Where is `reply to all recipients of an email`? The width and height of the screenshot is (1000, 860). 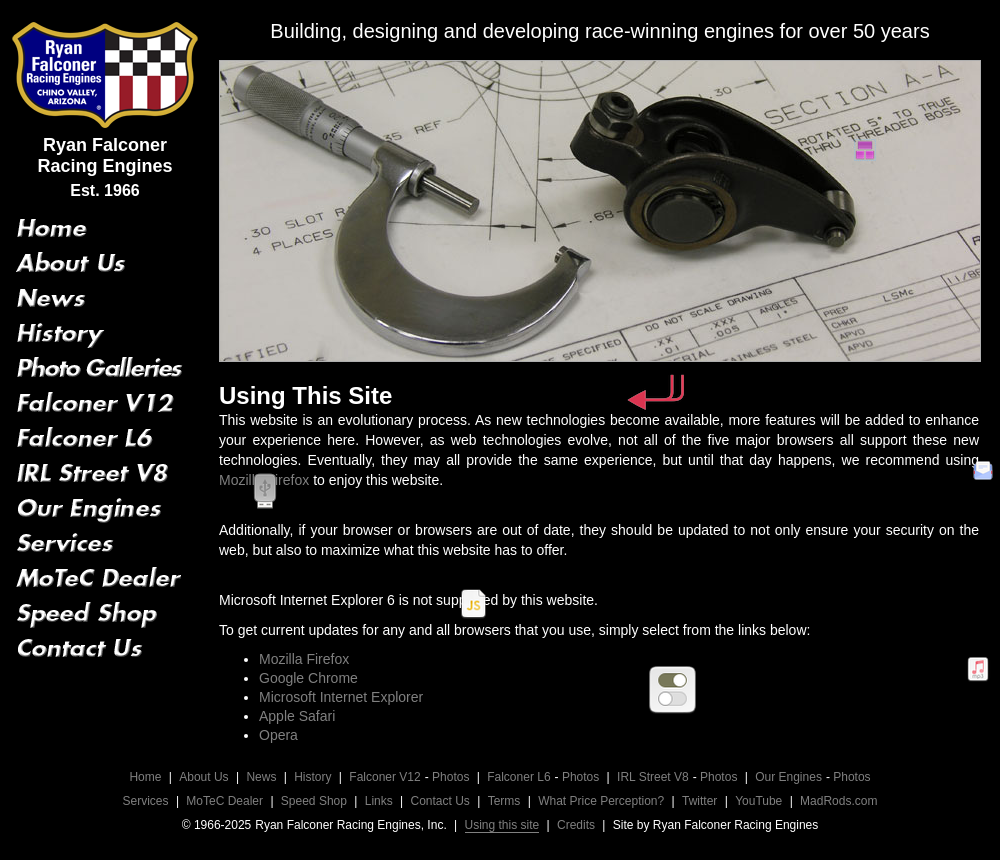 reply to all recipients of an email is located at coordinates (655, 392).